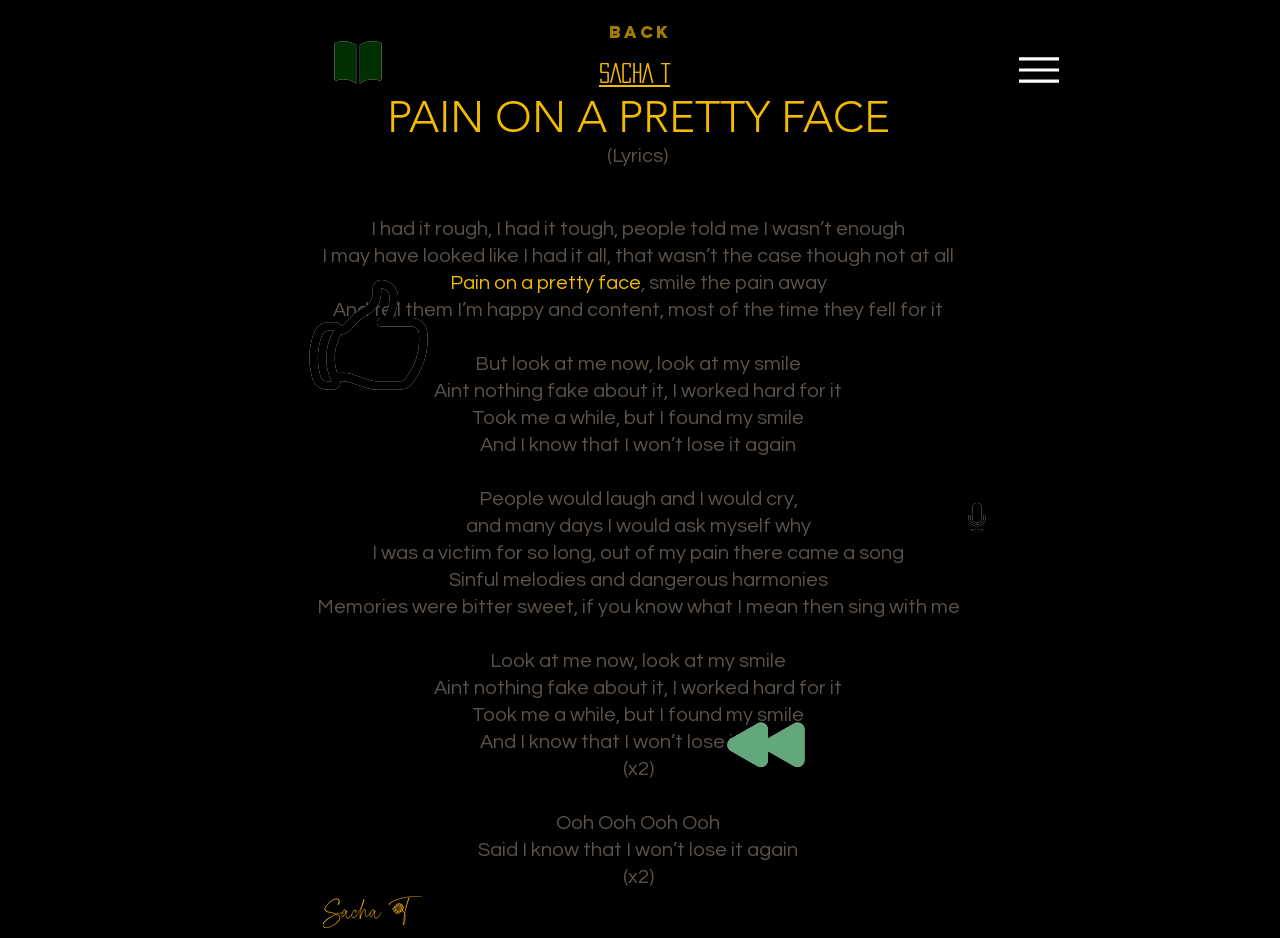 The image size is (1280, 938). What do you see at coordinates (977, 517) in the screenshot?
I see `tap to start voice input` at bounding box center [977, 517].